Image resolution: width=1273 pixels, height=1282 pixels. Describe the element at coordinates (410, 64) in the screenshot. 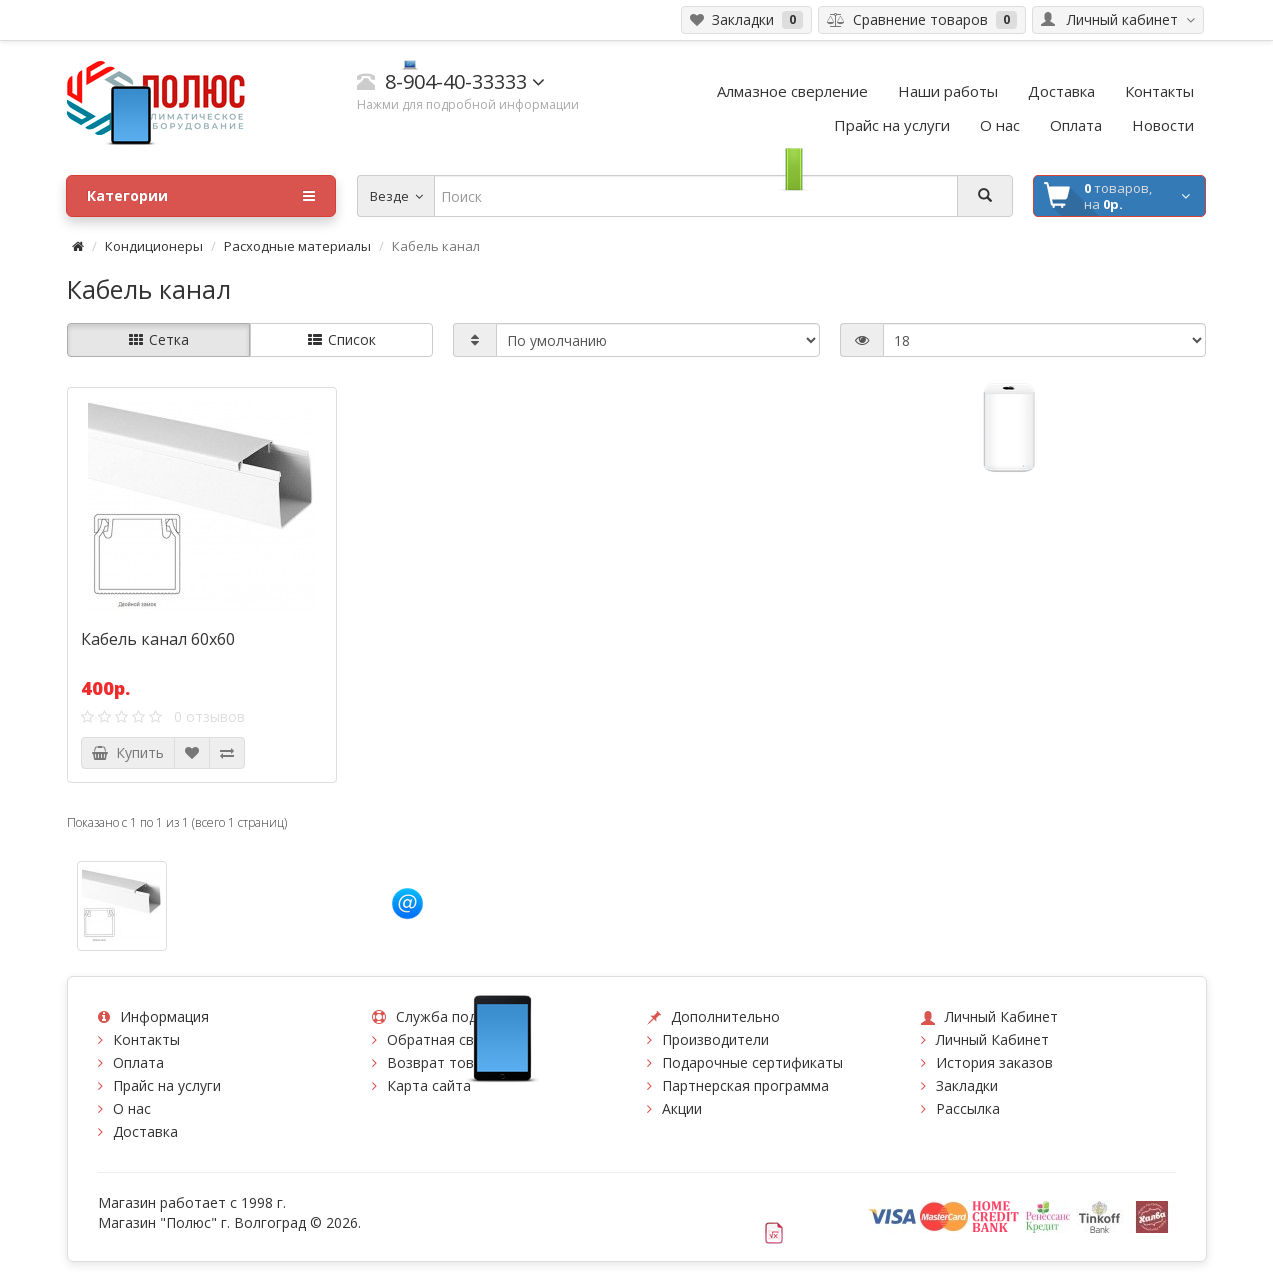

I see `indicates this device is a macbook air` at that location.